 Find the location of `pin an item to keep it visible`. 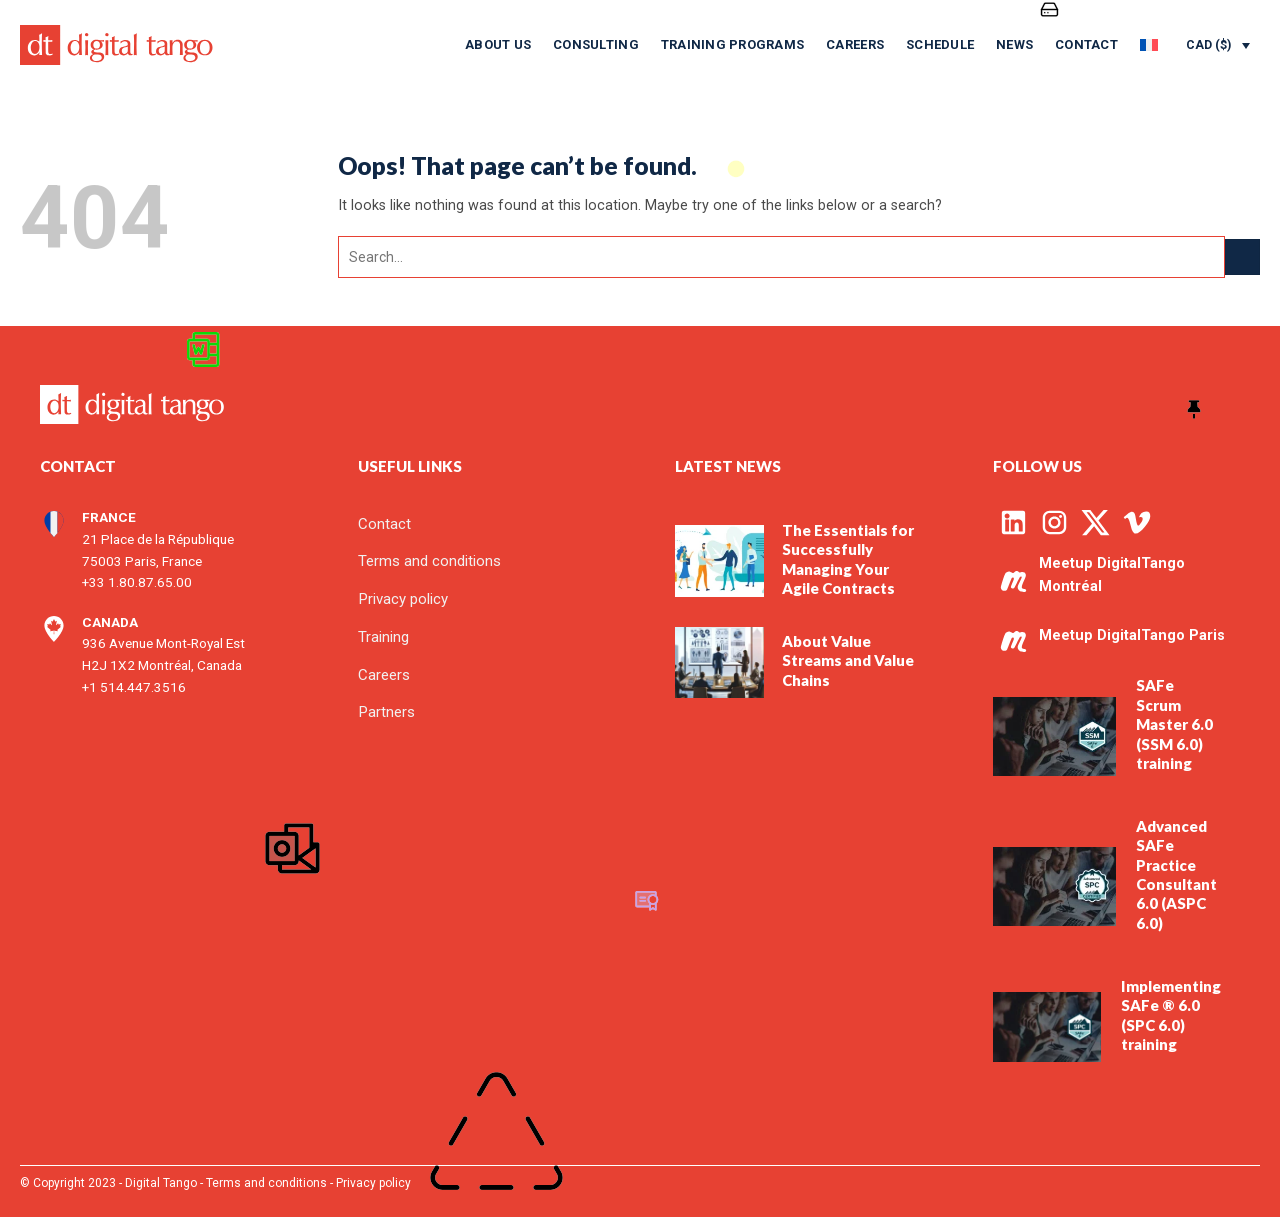

pin an item to keep it visible is located at coordinates (1194, 409).